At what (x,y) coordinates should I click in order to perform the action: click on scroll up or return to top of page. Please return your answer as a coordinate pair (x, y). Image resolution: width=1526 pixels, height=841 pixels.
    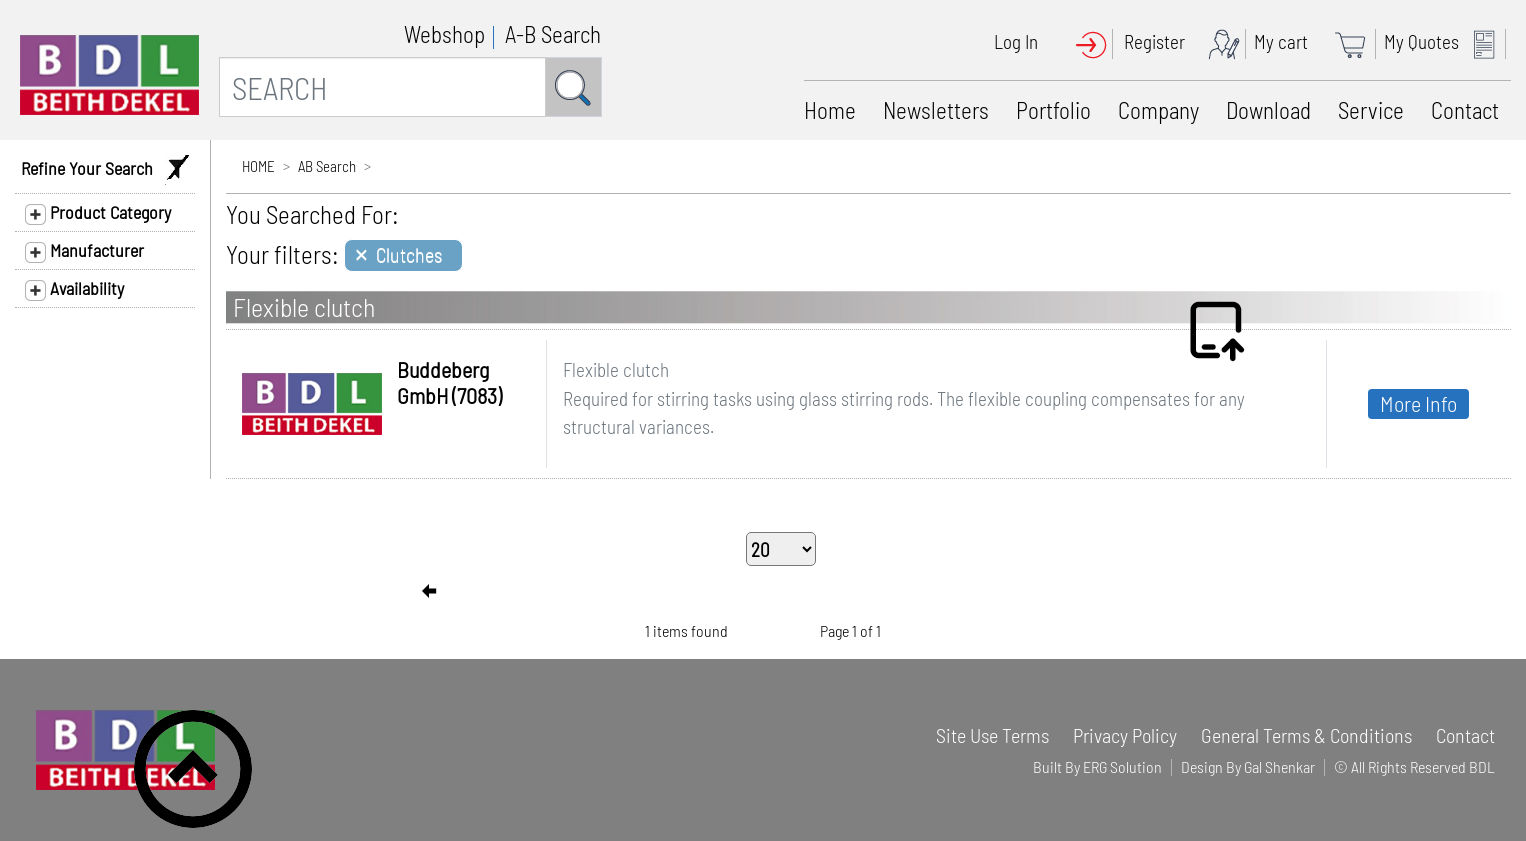
    Looking at the image, I should click on (193, 769).